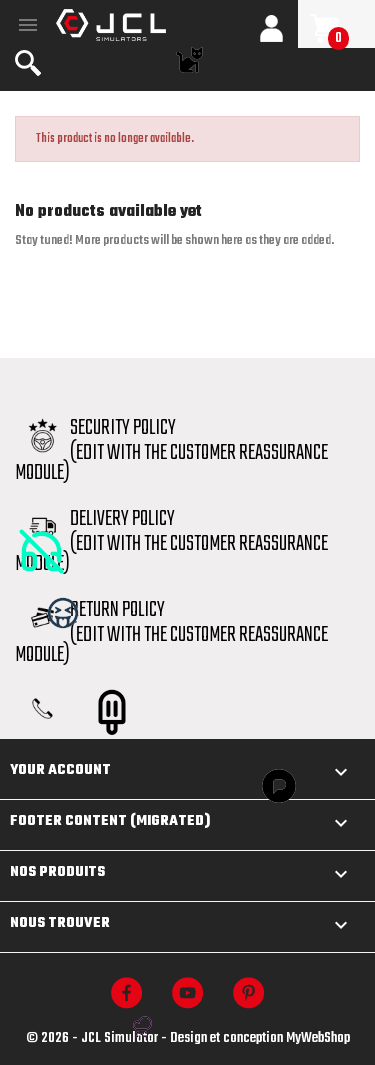 The width and height of the screenshot is (375, 1065). Describe the element at coordinates (63, 613) in the screenshot. I see `add a silly or playful emoji reaction` at that location.